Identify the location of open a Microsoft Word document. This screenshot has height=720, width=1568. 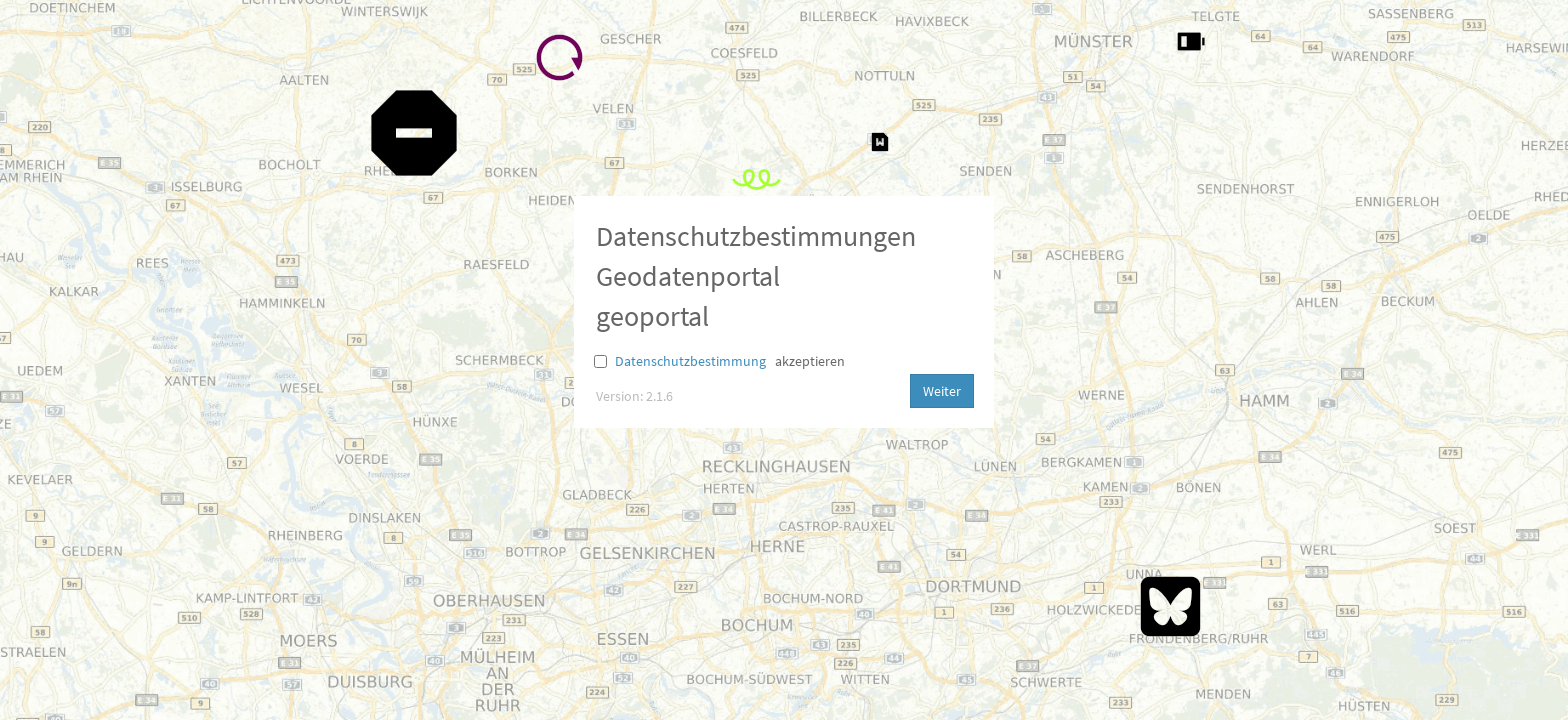
(880, 142).